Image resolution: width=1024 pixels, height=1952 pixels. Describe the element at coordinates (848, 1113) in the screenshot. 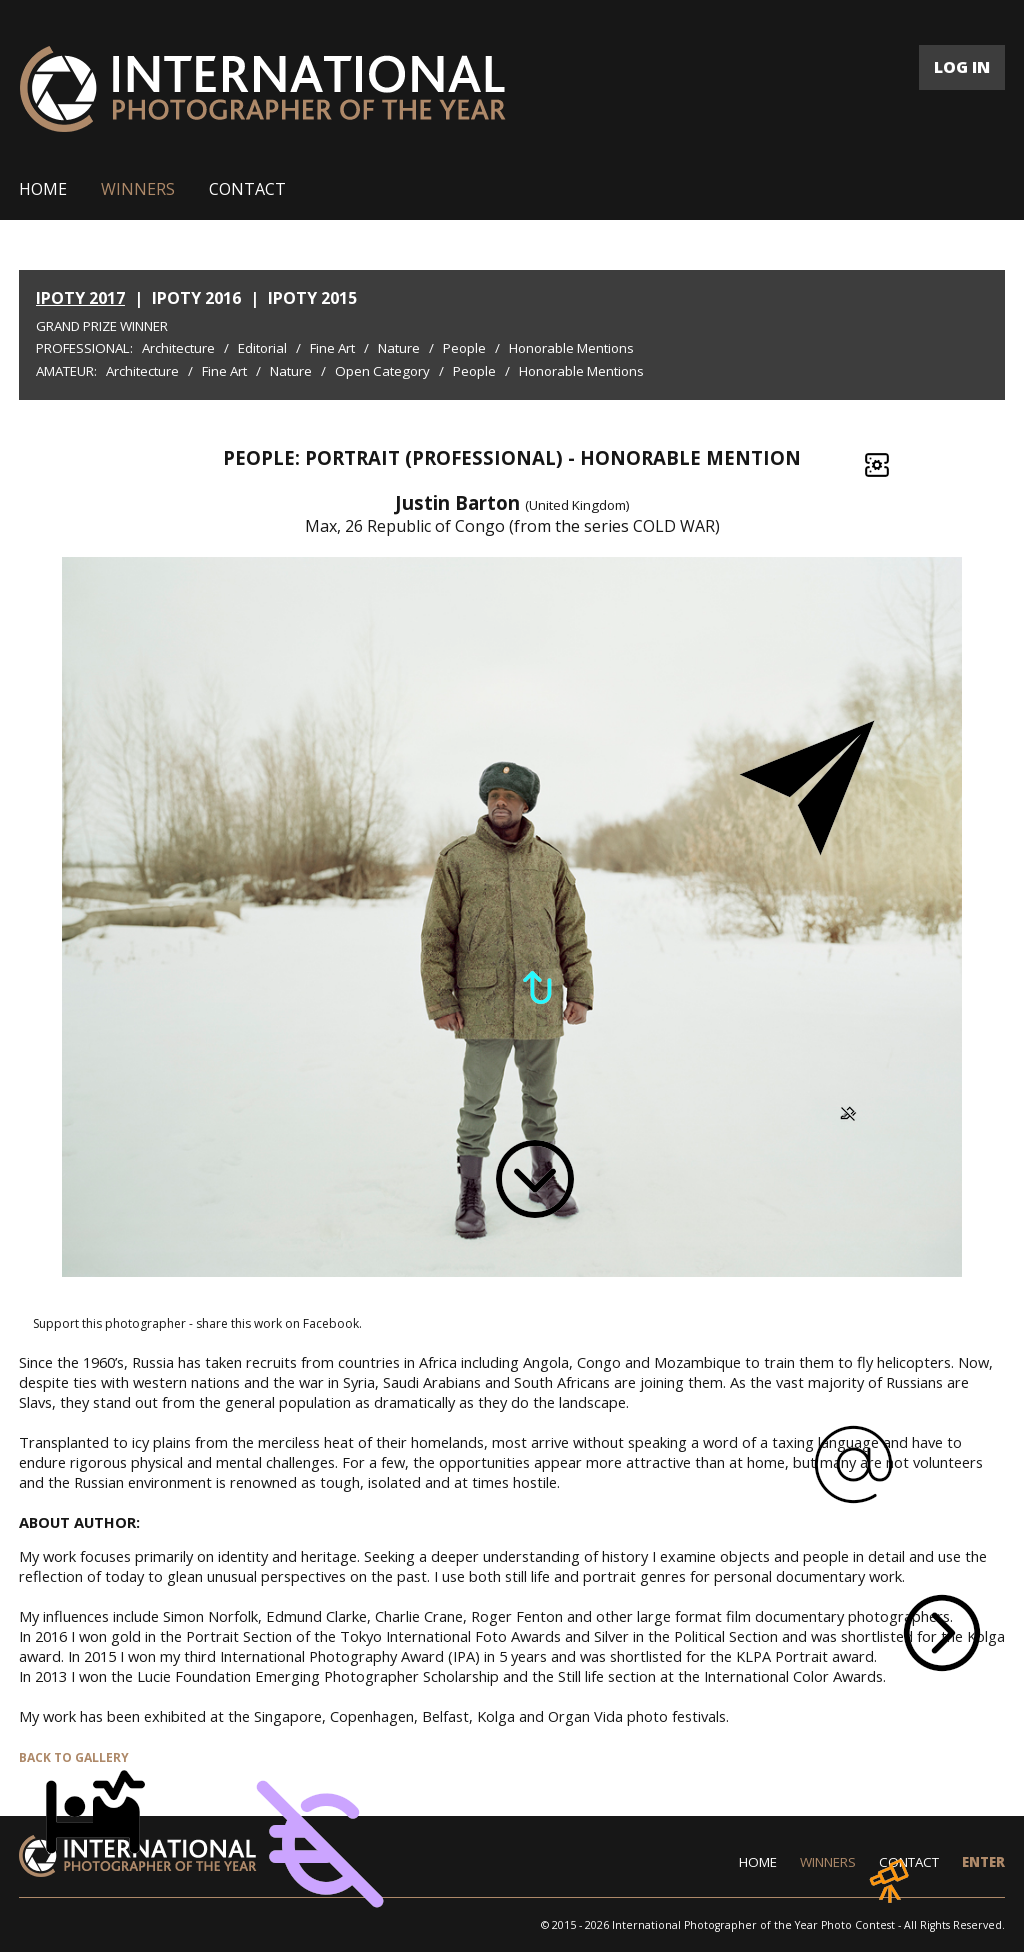

I see `do not step on this surface` at that location.